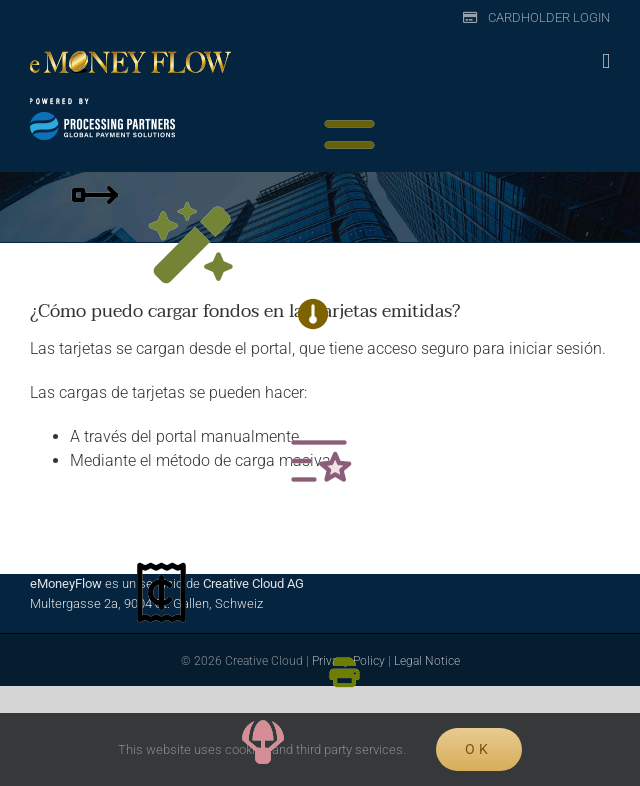 The width and height of the screenshot is (640, 786). What do you see at coordinates (95, 195) in the screenshot?
I see `move item to the right` at bounding box center [95, 195].